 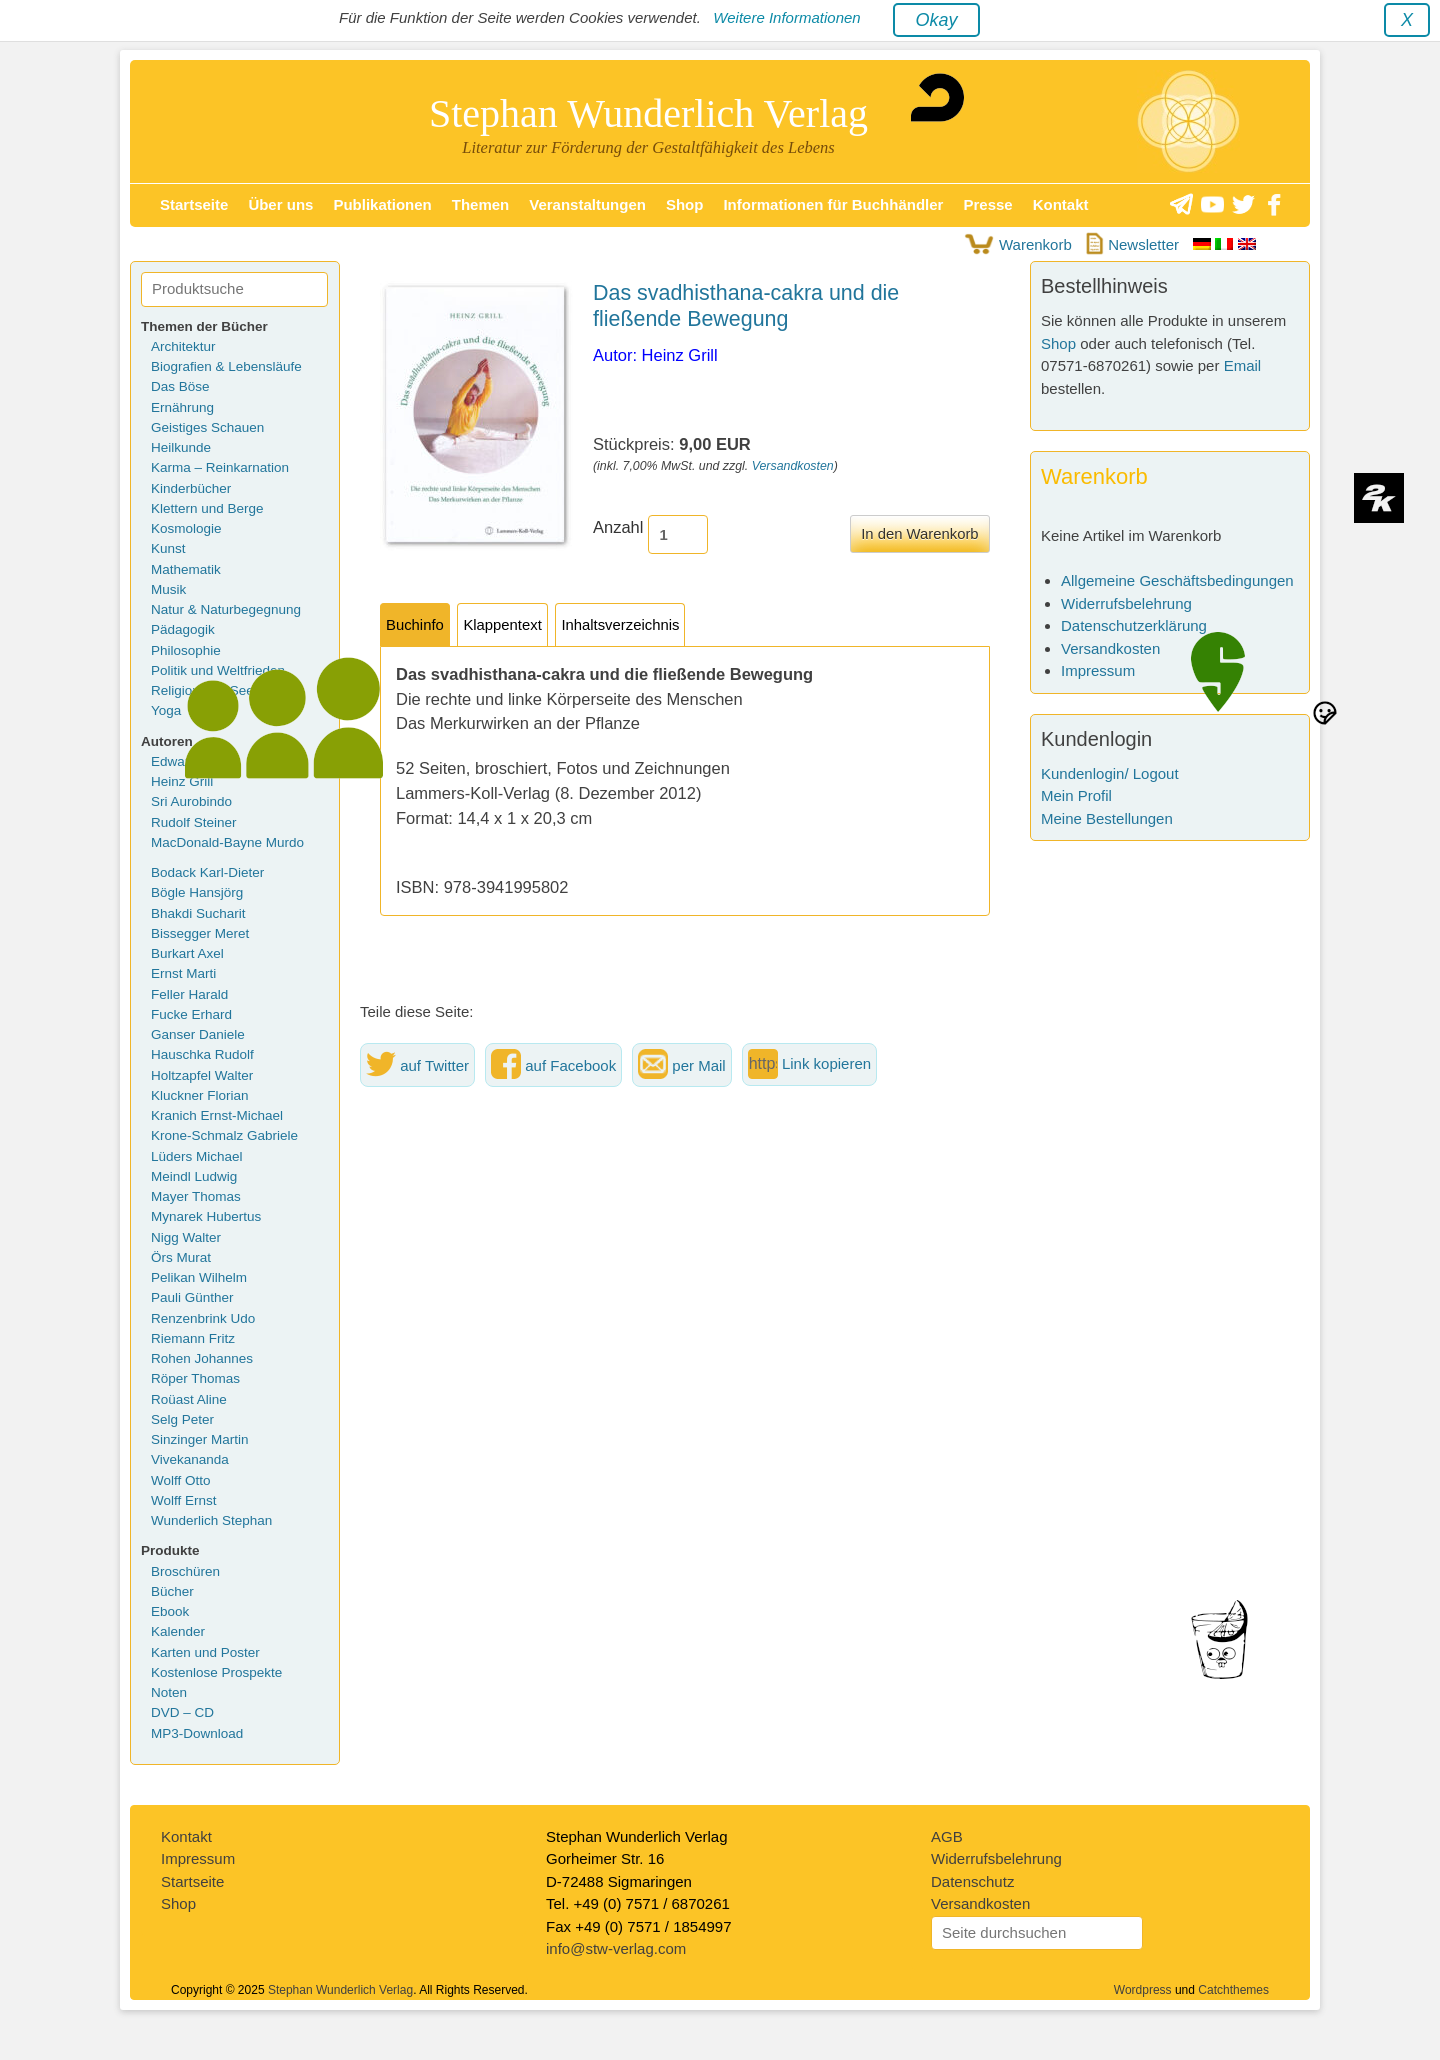 I want to click on gin web framework logo, so click(x=1219, y=1639).